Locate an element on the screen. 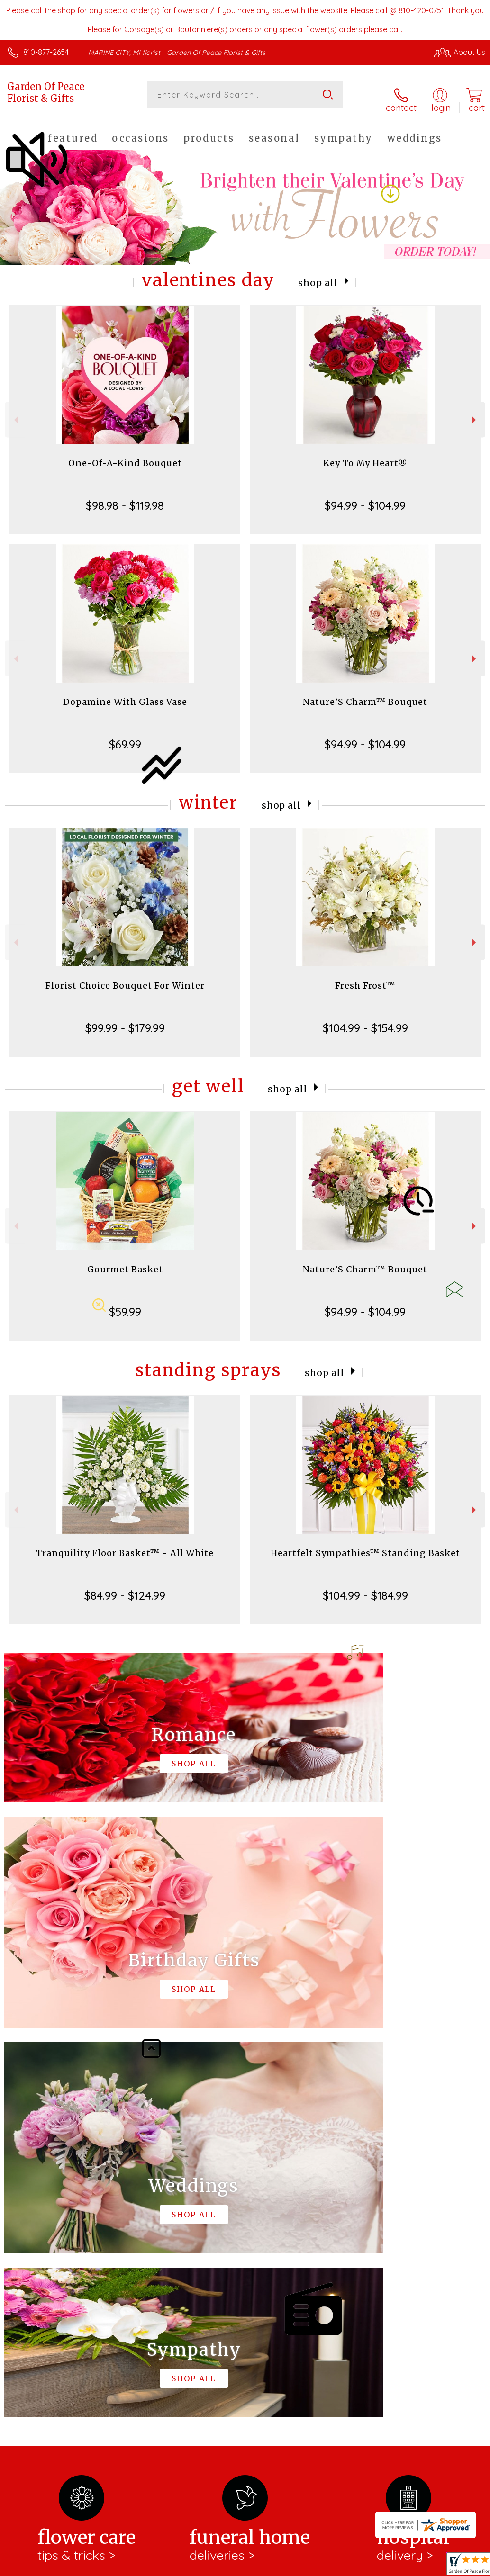 The height and width of the screenshot is (2576, 490). remove time or reduce duration is located at coordinates (418, 1201).